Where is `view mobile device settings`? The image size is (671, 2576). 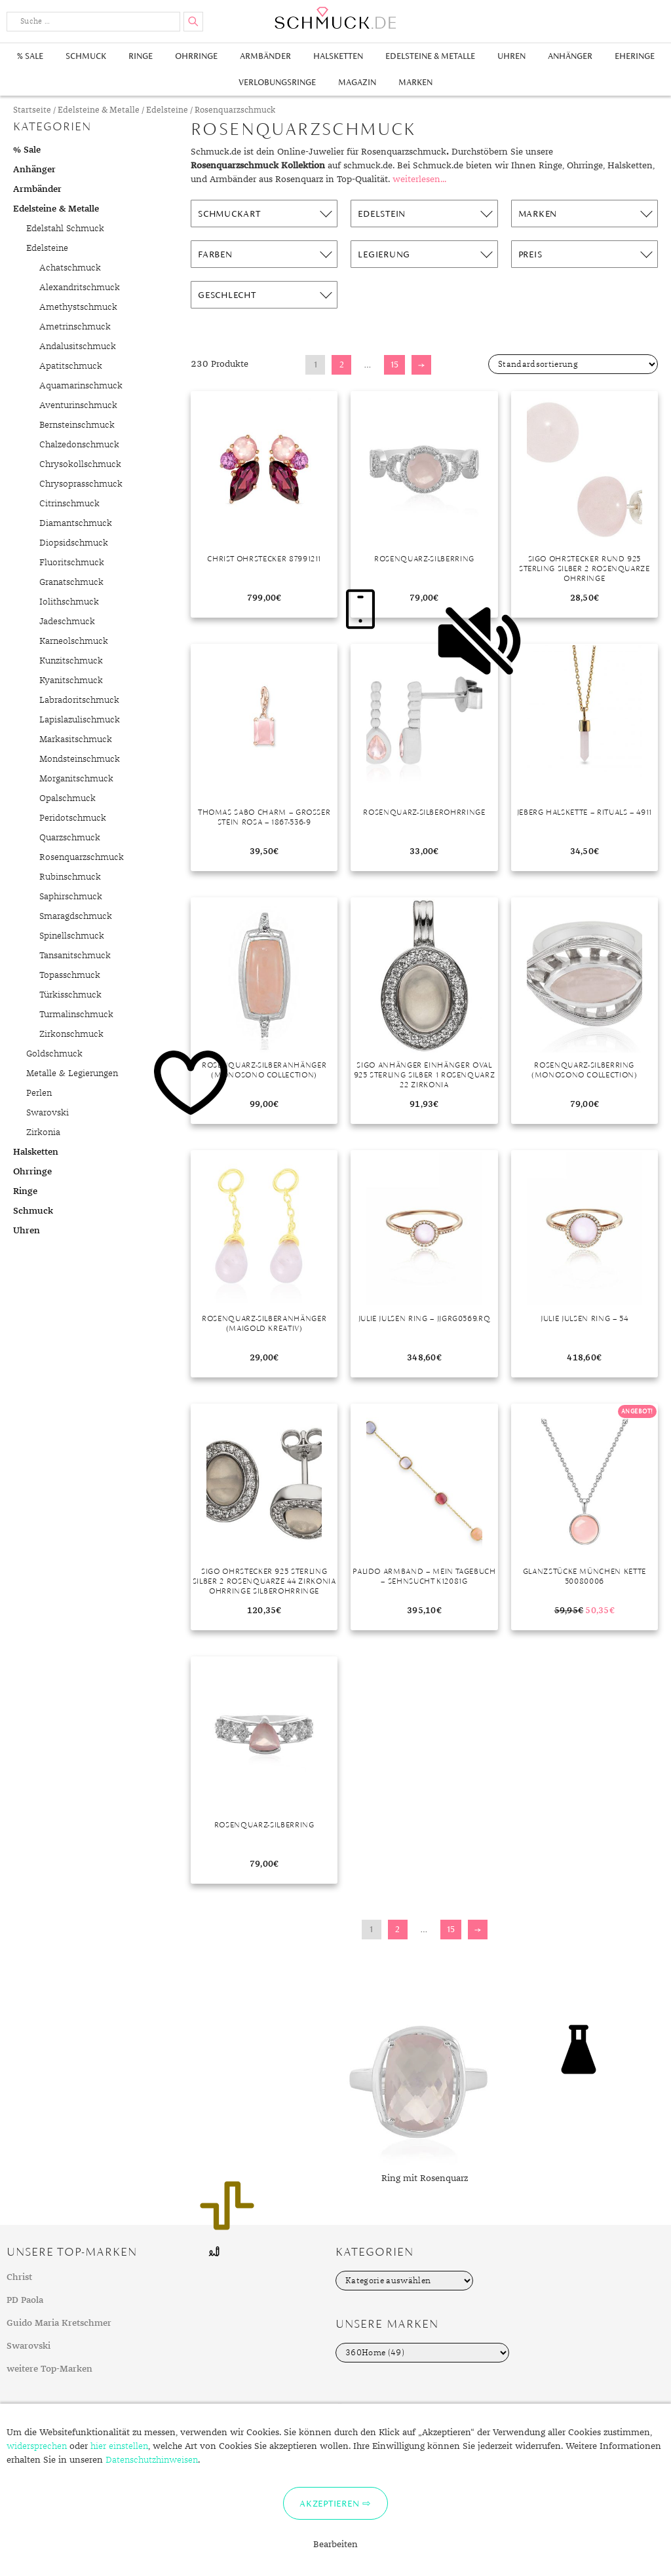
view mobile device settings is located at coordinates (360, 609).